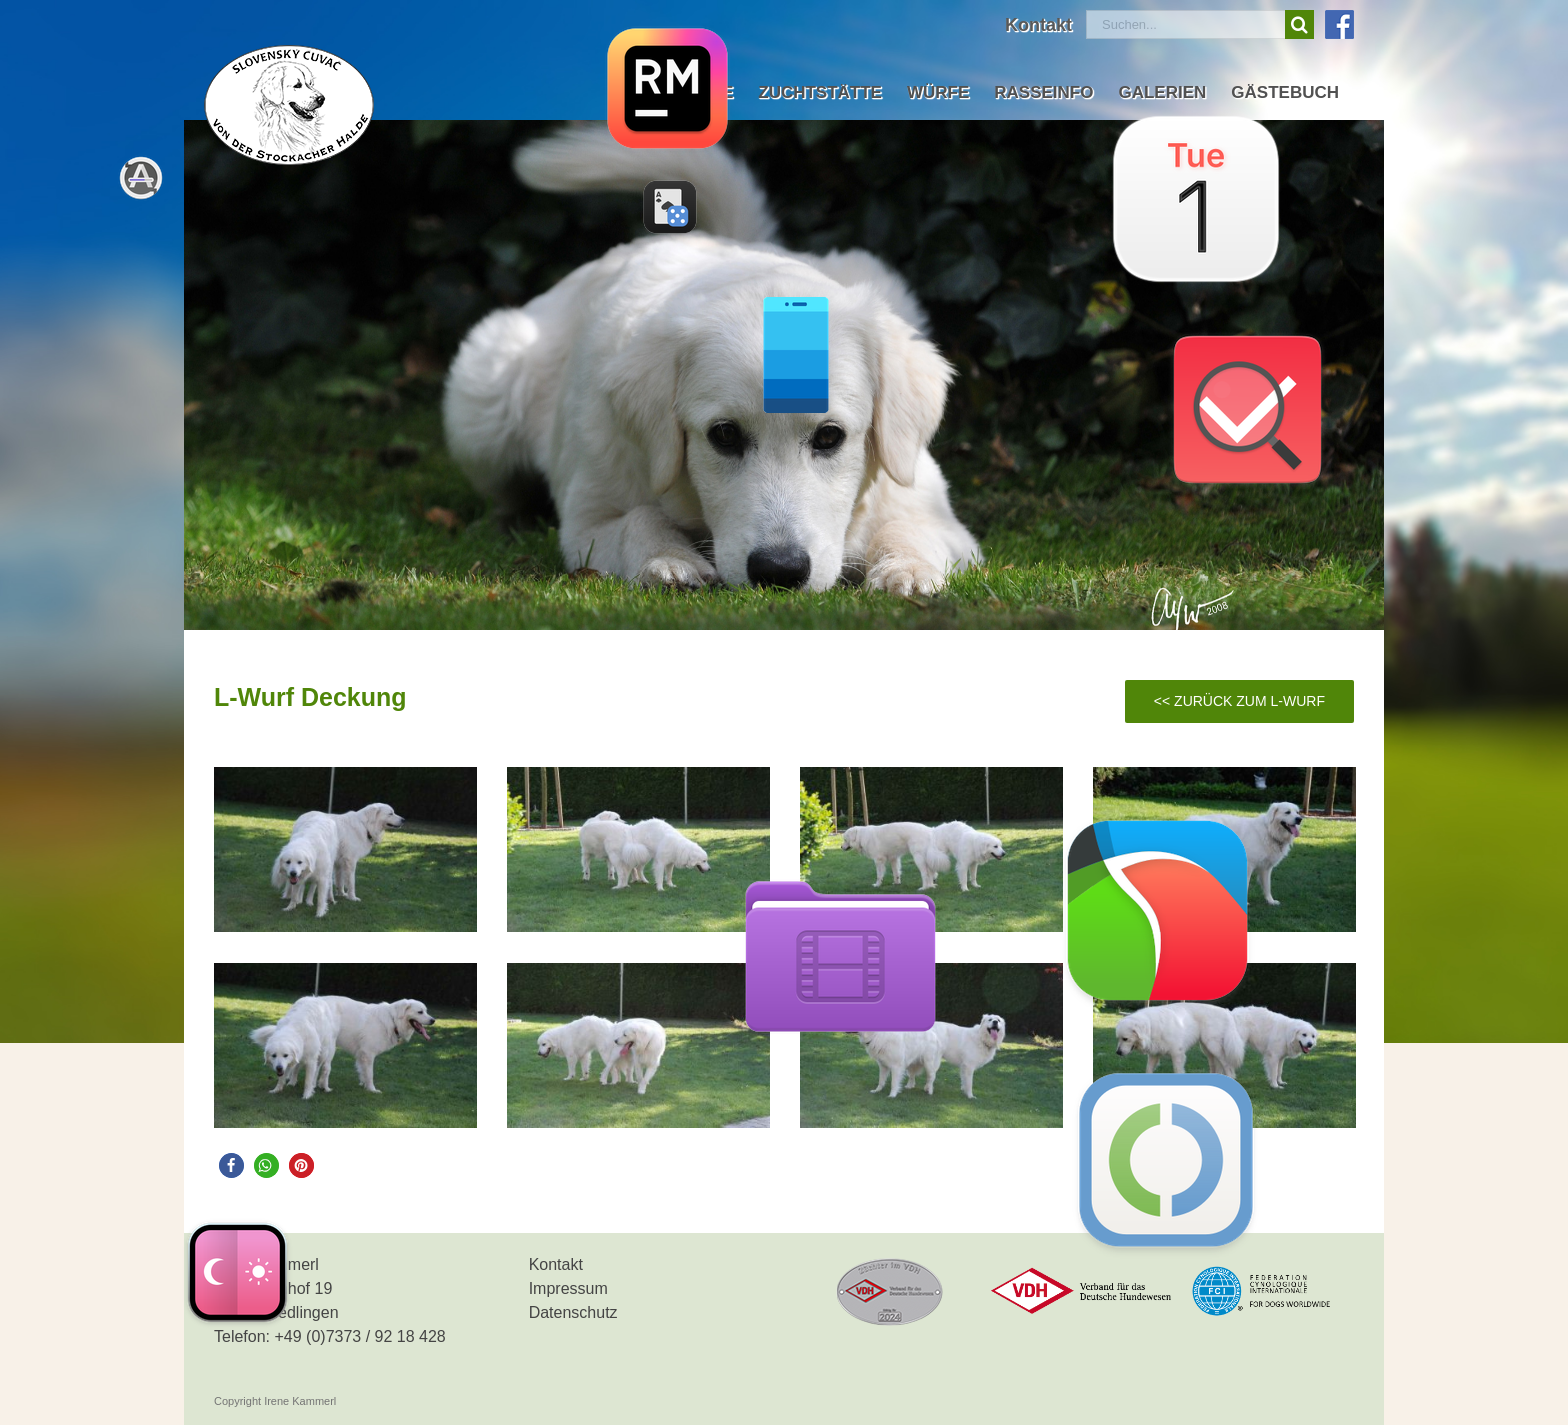 Image resolution: width=1568 pixels, height=1425 pixels. I want to click on open RubyMine IDE, so click(667, 88).